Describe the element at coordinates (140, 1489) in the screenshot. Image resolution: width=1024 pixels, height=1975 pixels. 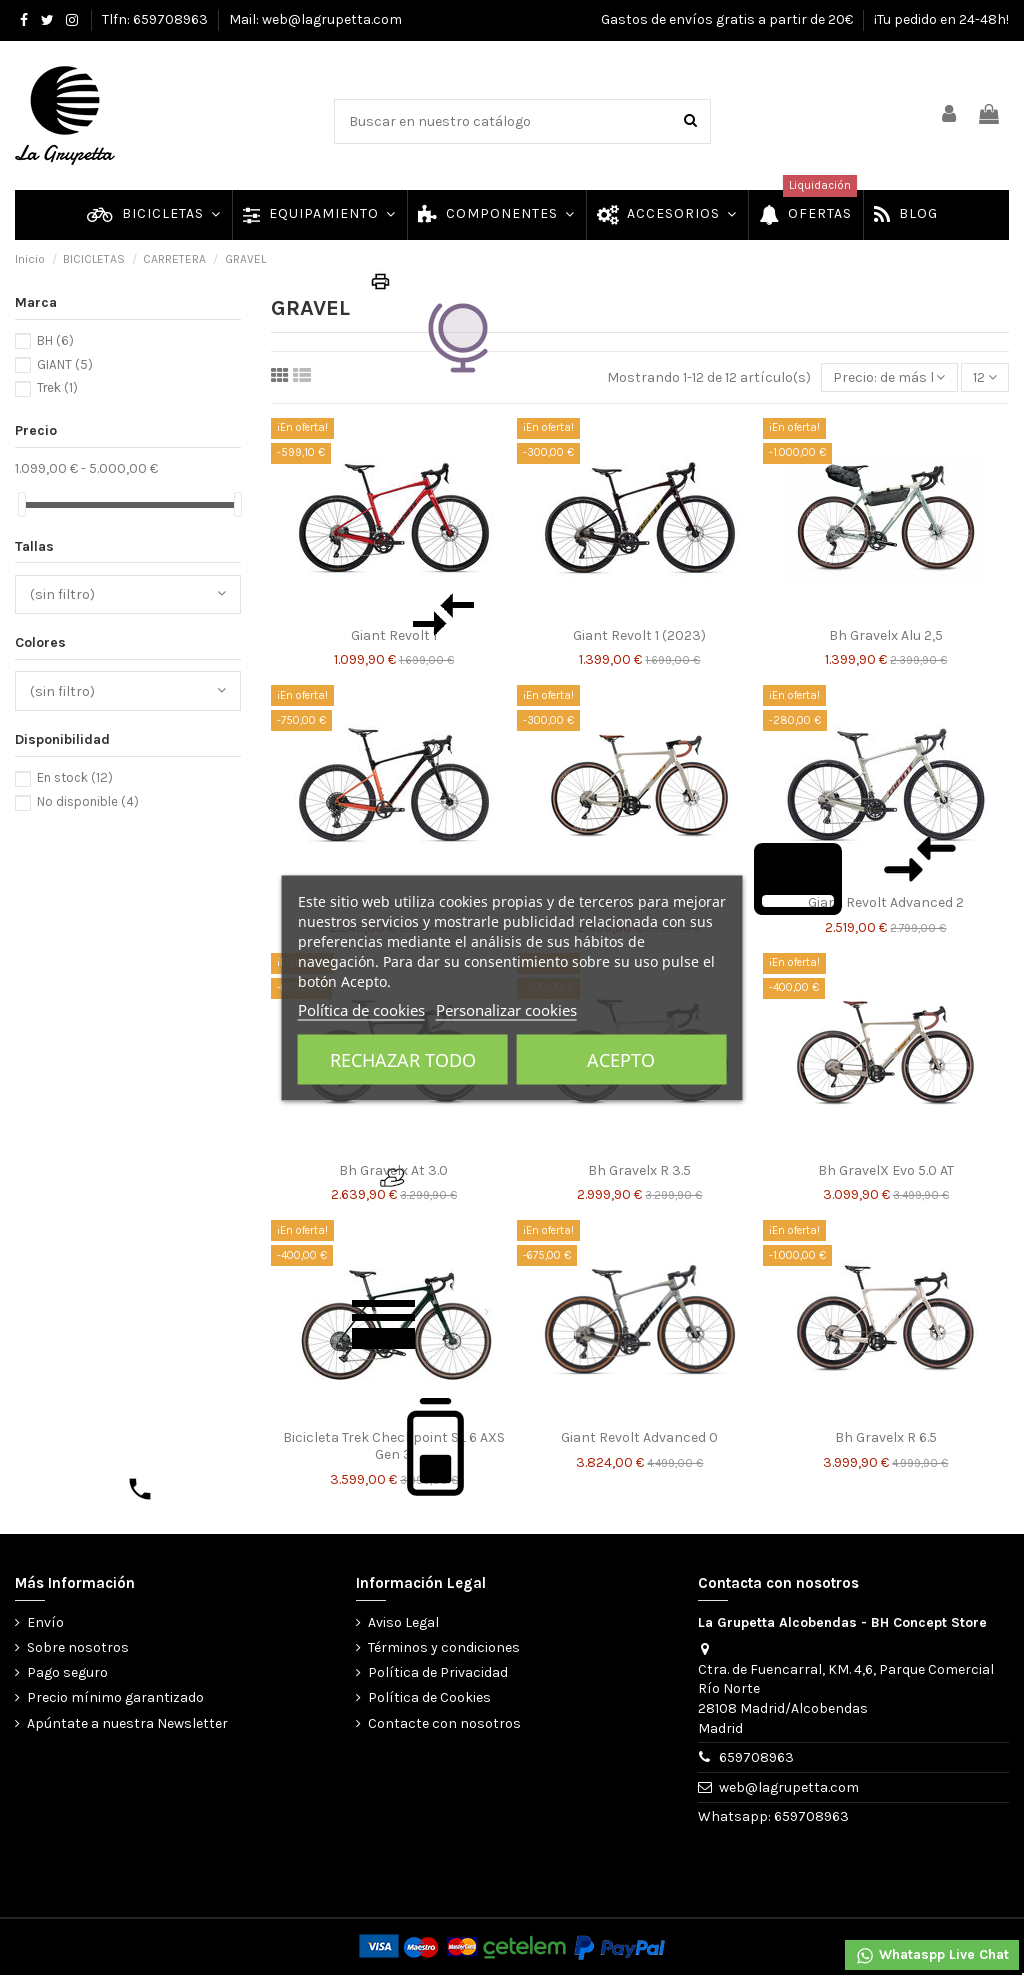
I see `make a phone call` at that location.